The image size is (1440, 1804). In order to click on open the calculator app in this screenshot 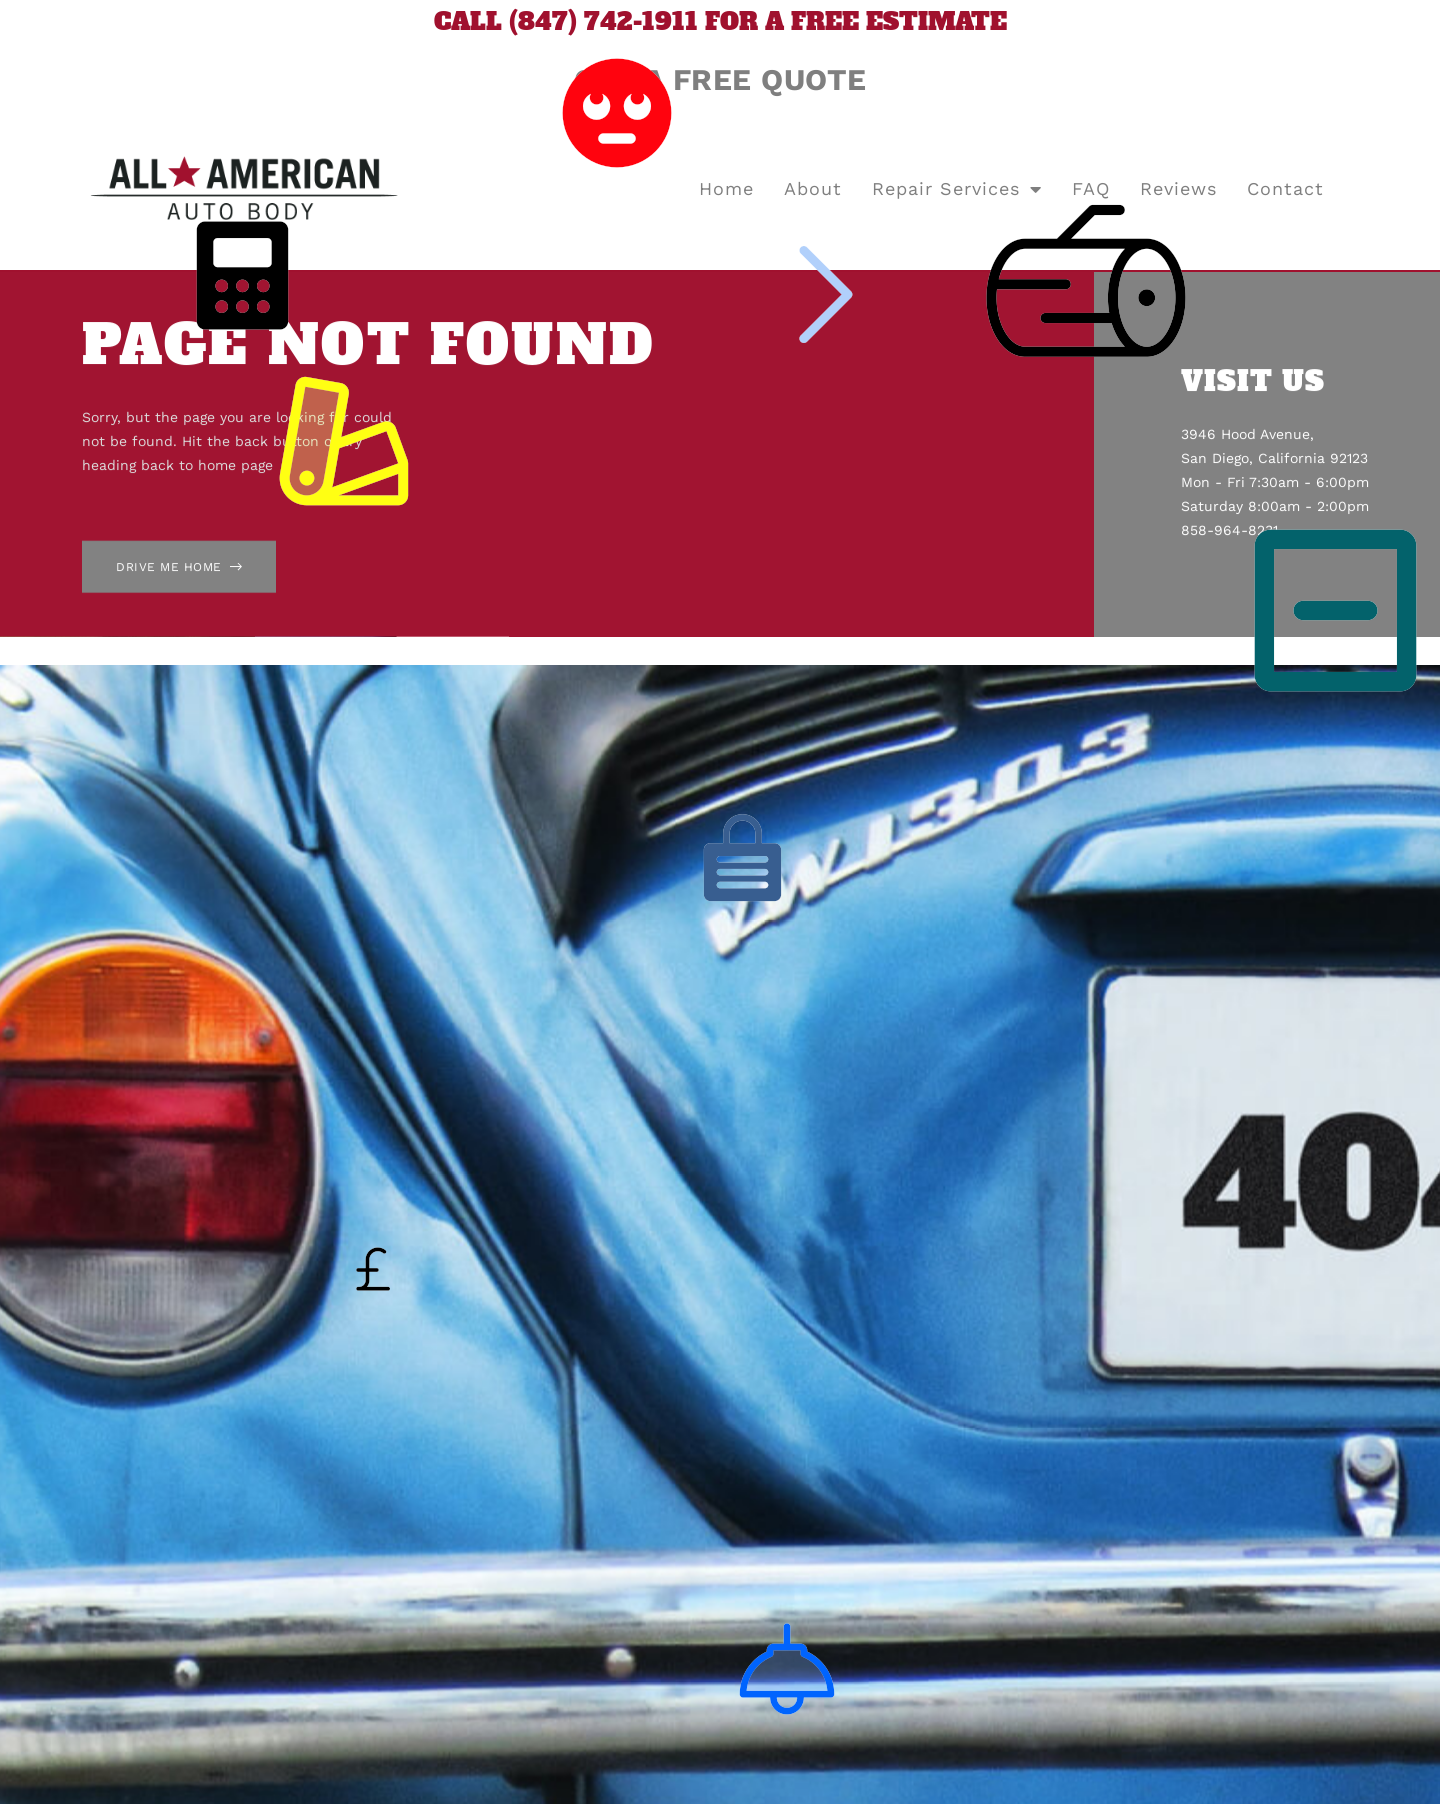, I will do `click(242, 275)`.